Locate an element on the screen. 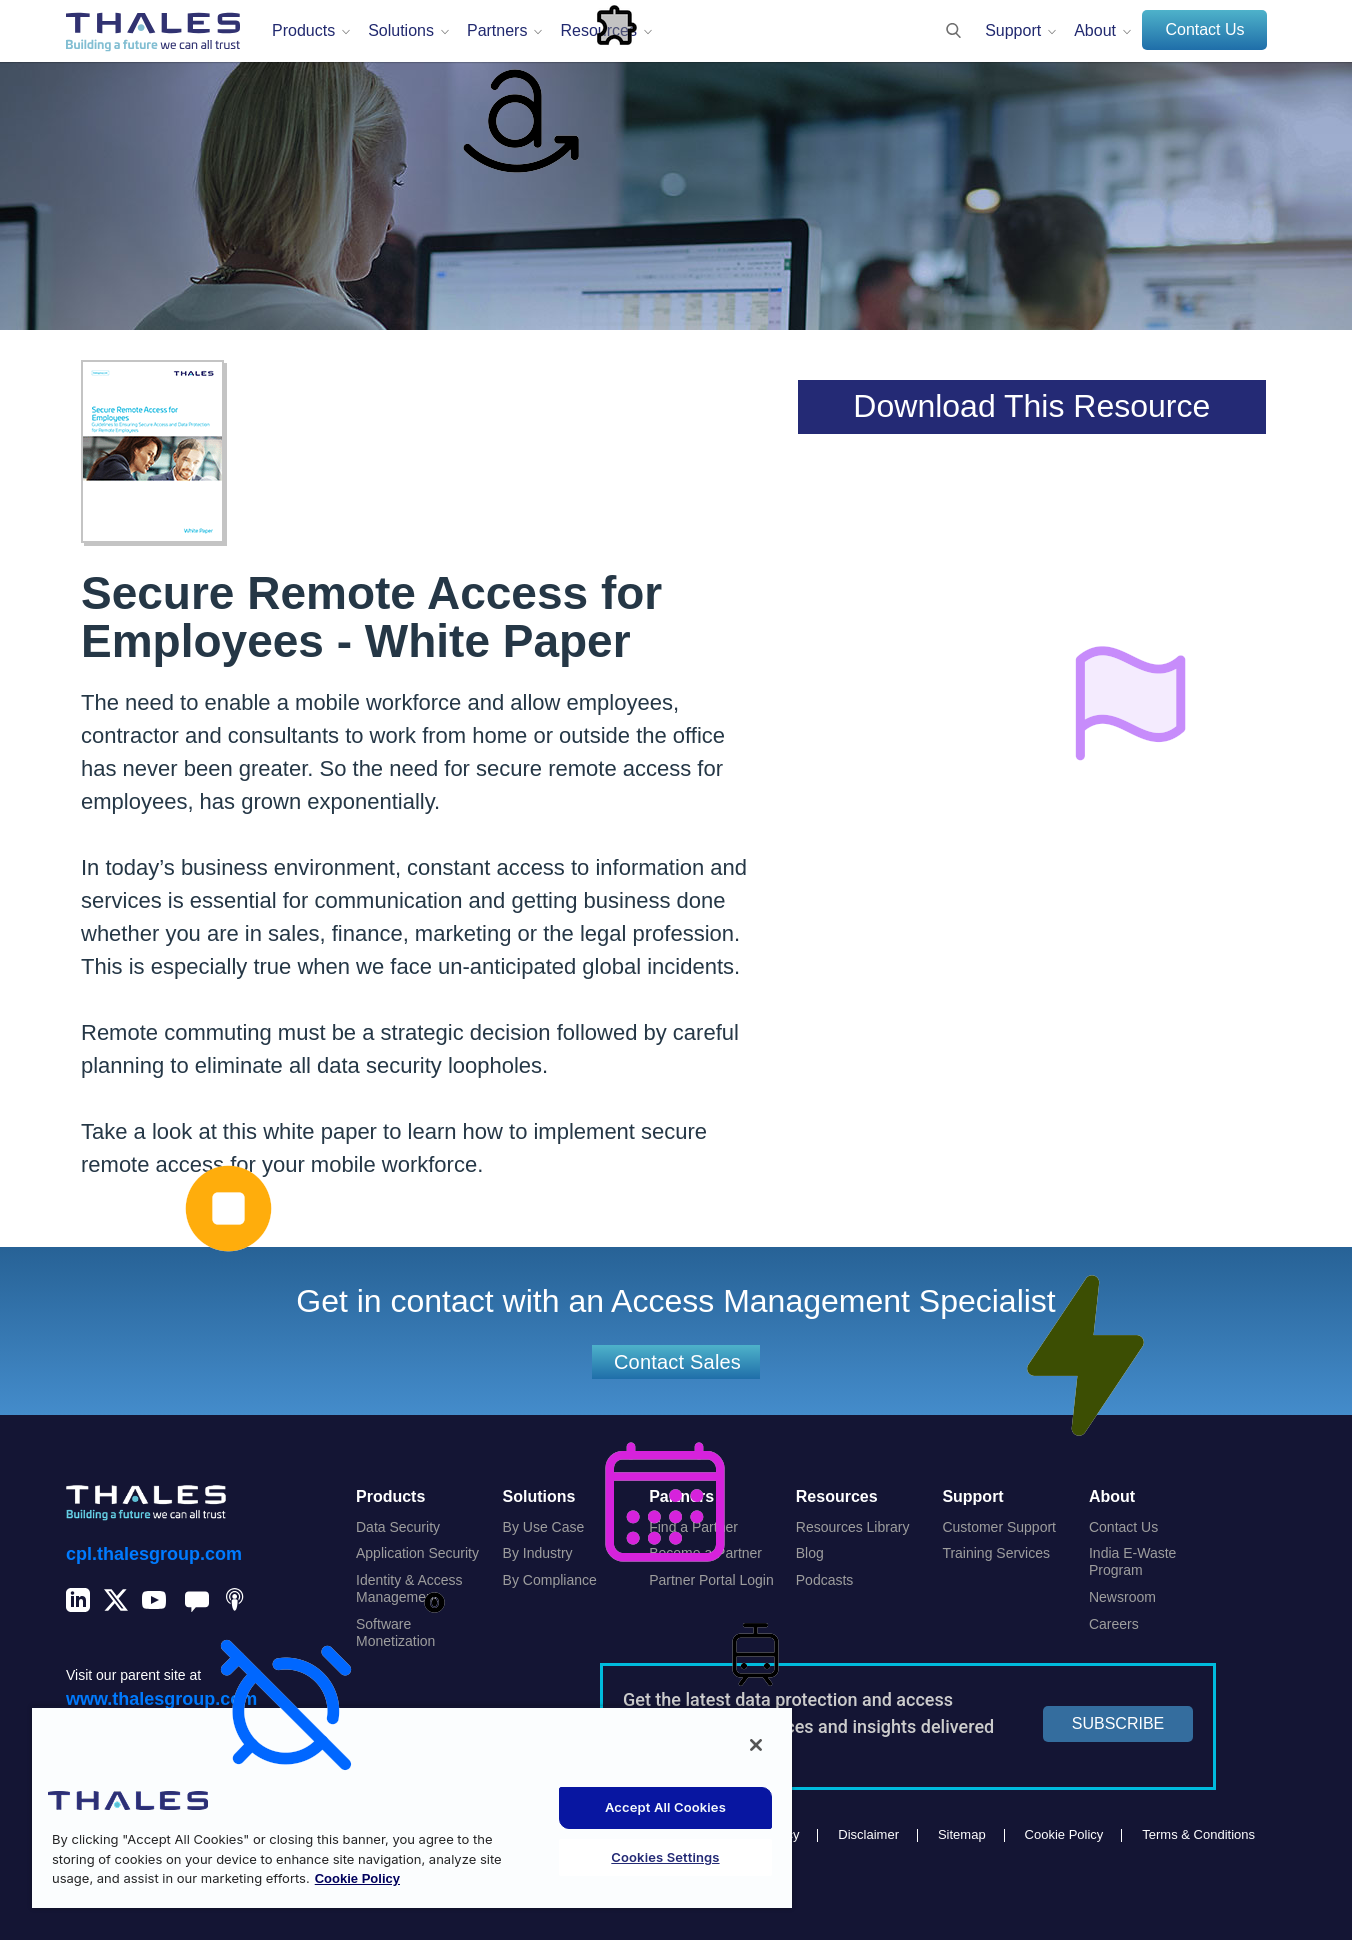 Image resolution: width=1352 pixels, height=1940 pixels. indicates zero items or empty count is located at coordinates (434, 1602).